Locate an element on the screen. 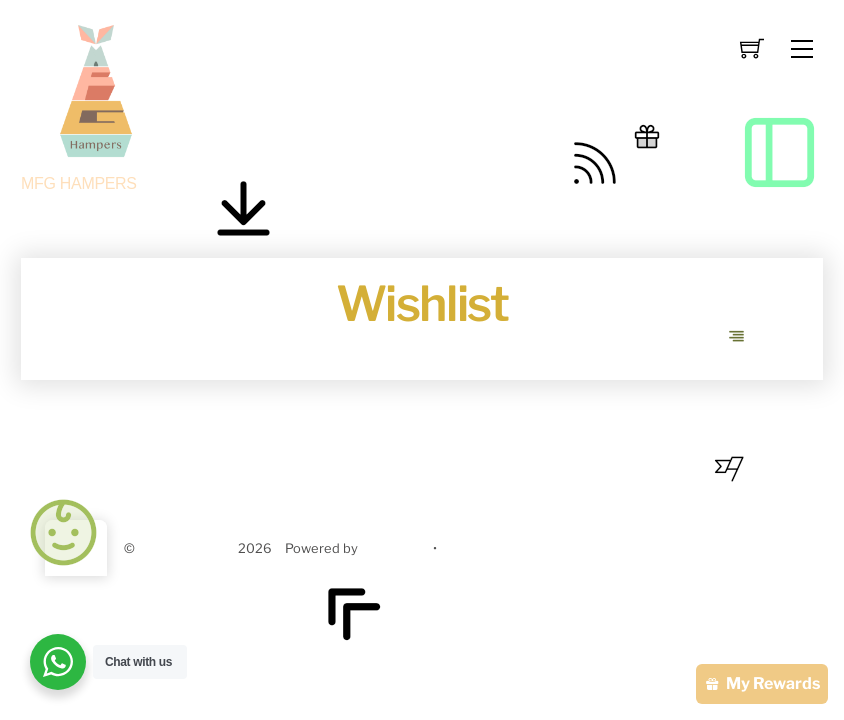 The width and height of the screenshot is (844, 720). align text to the right is located at coordinates (736, 336).